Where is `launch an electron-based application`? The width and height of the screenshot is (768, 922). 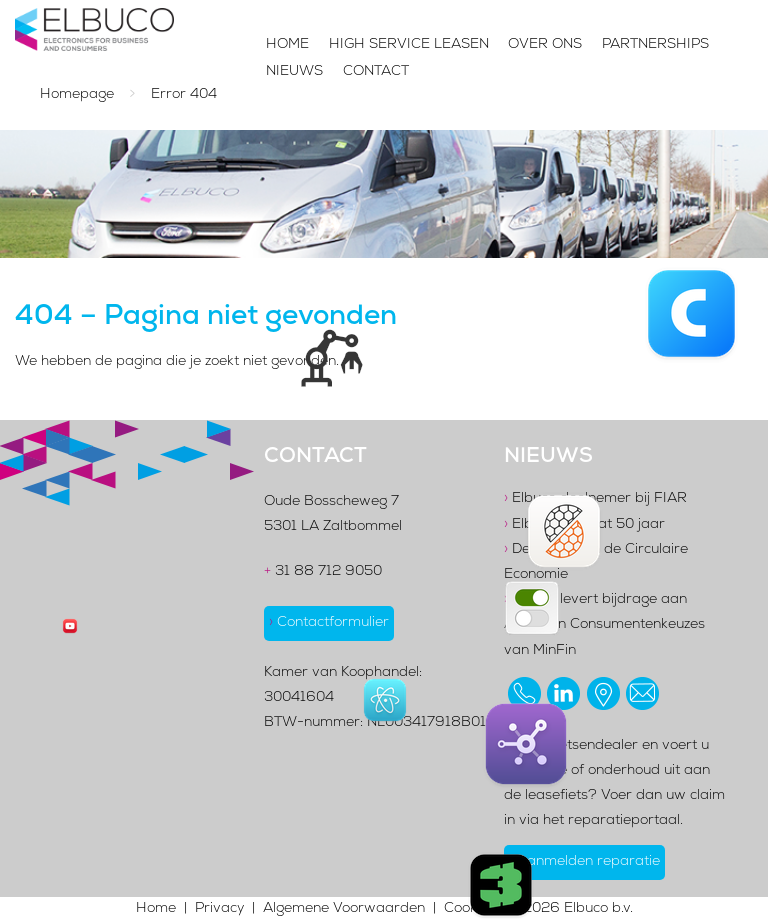
launch an electron-based application is located at coordinates (385, 700).